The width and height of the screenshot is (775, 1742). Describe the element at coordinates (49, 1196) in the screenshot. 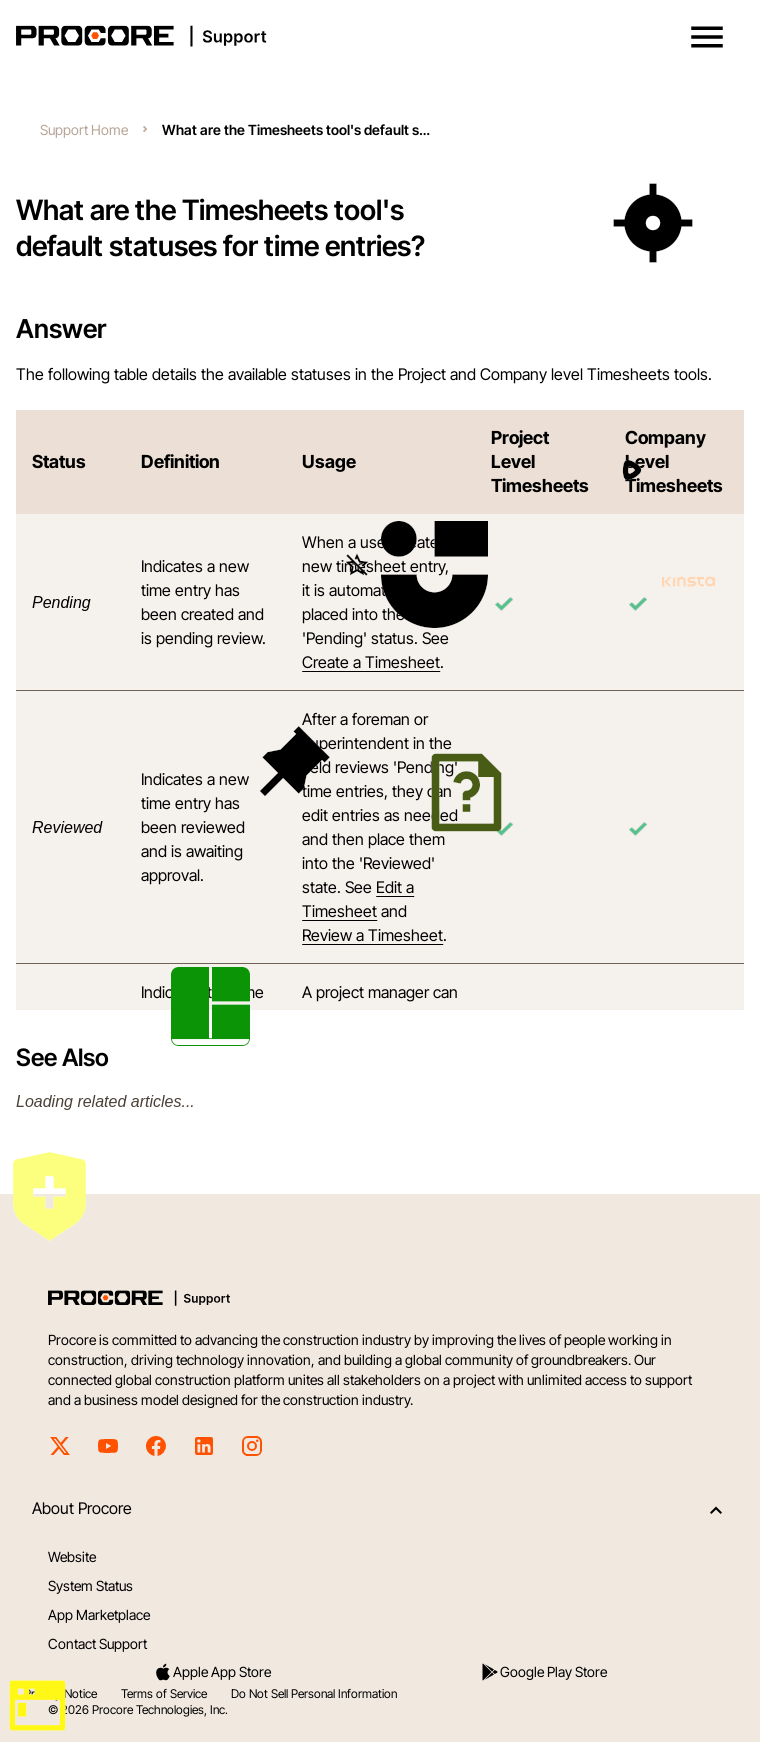

I see `indicates health or medical protection status` at that location.